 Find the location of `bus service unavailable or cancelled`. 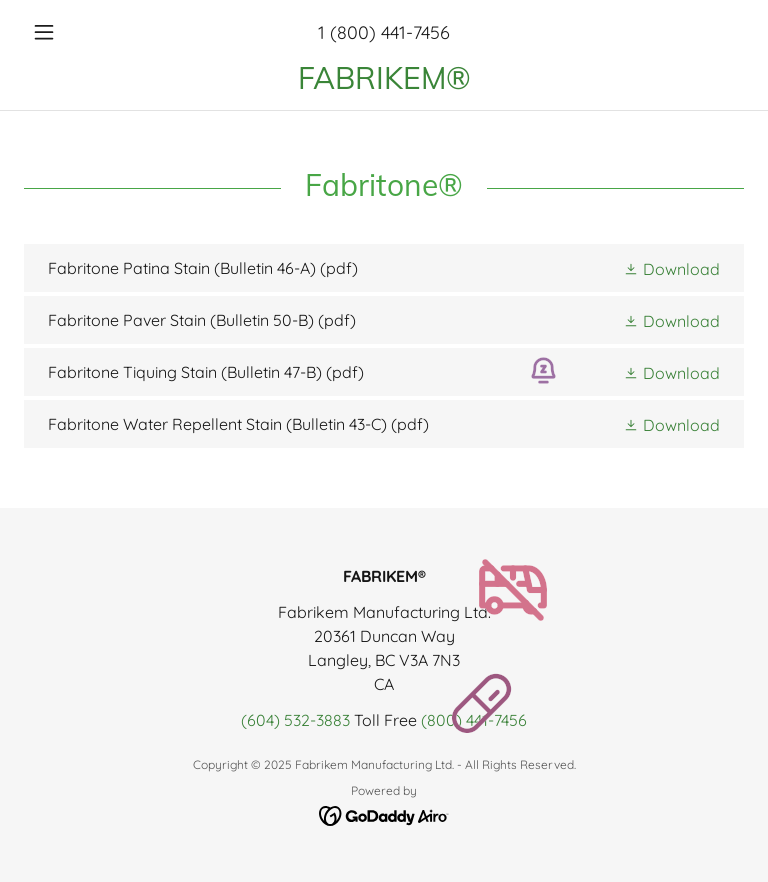

bus service unavailable or cancelled is located at coordinates (513, 590).